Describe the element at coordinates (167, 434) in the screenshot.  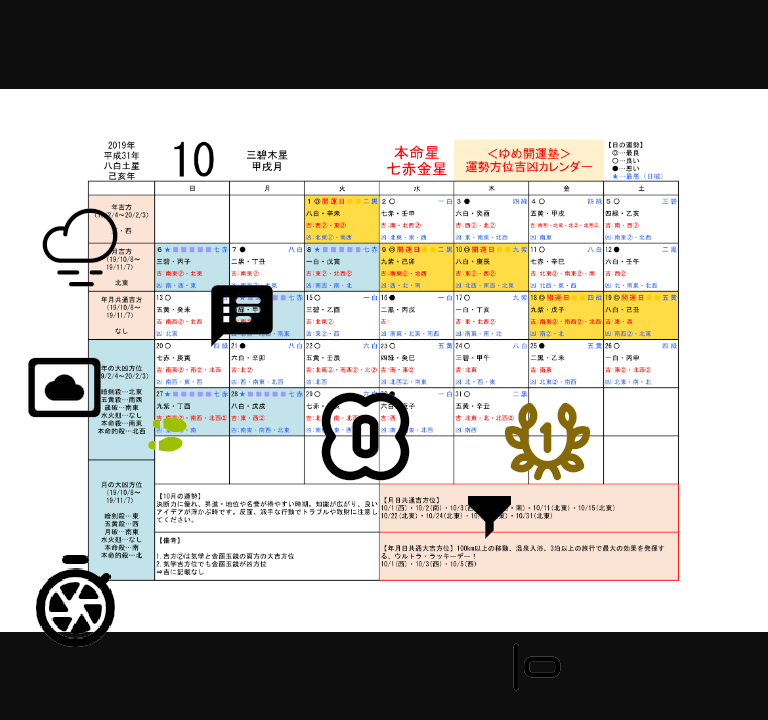
I see `view step count or walking activity` at that location.